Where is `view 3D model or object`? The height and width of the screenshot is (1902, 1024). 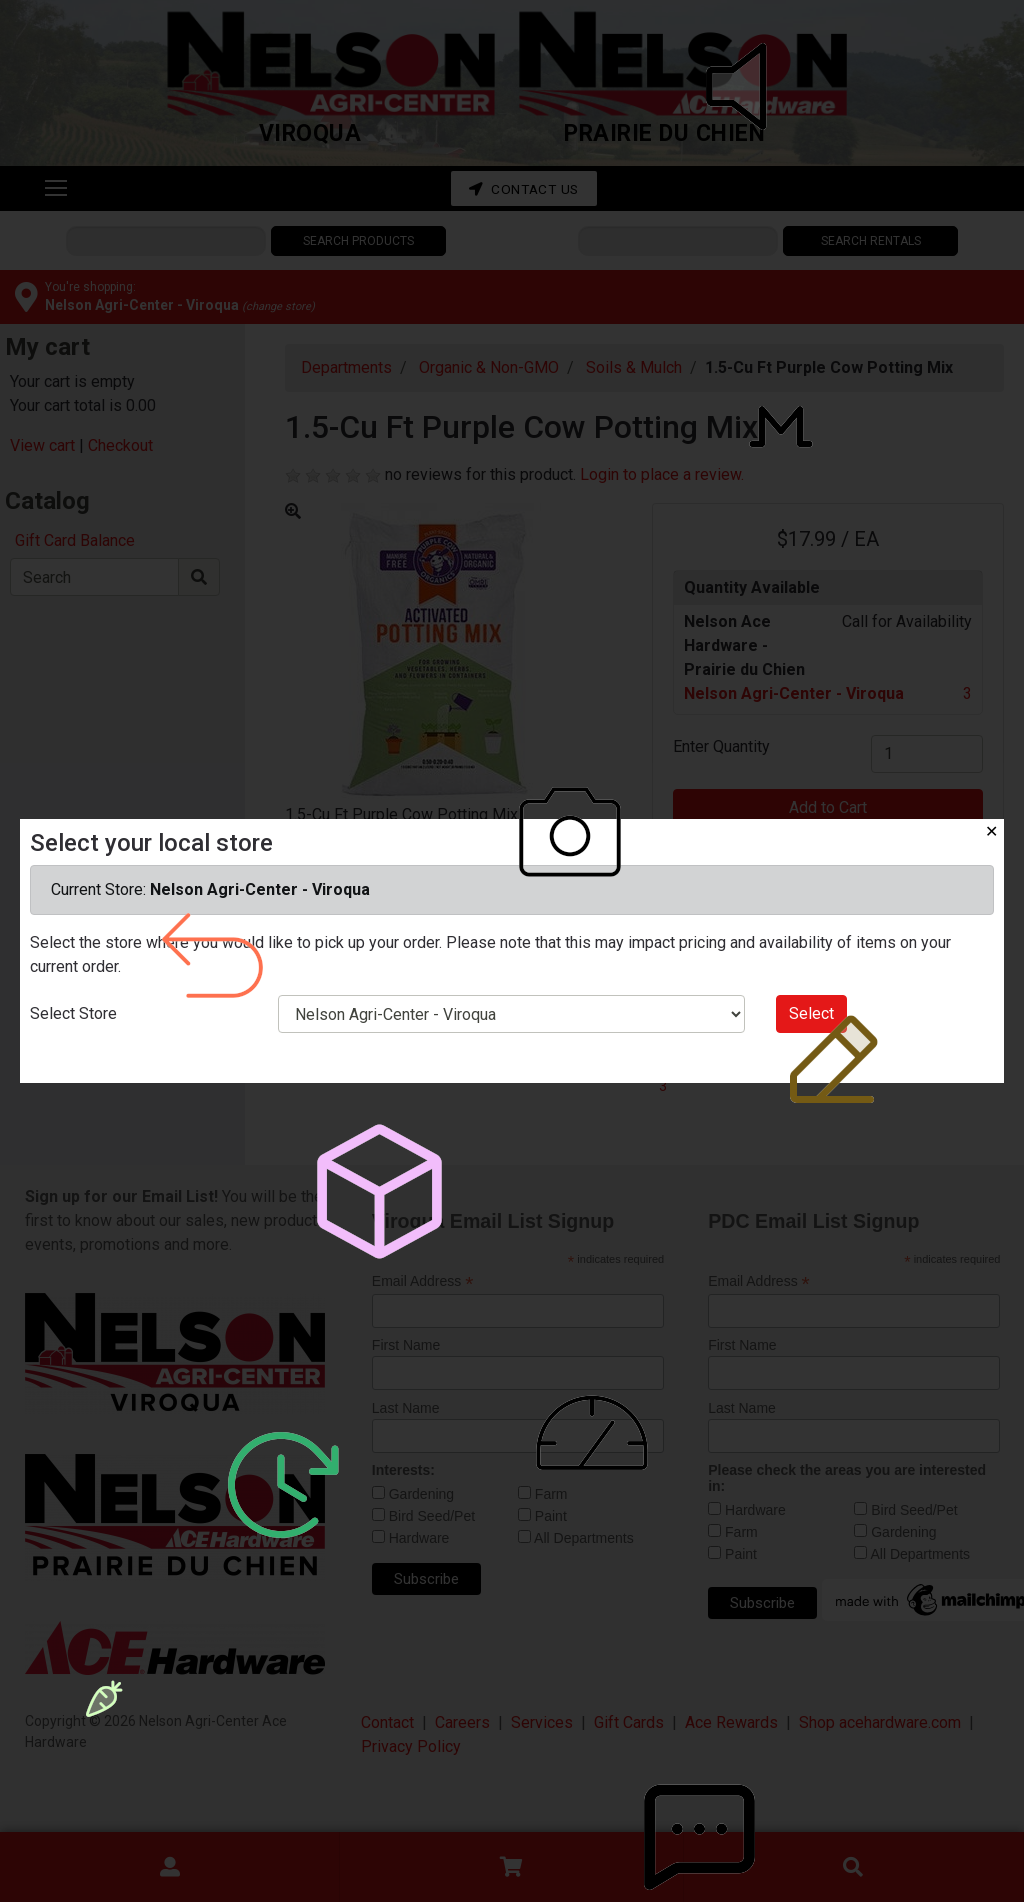
view 3D model or object is located at coordinates (379, 1191).